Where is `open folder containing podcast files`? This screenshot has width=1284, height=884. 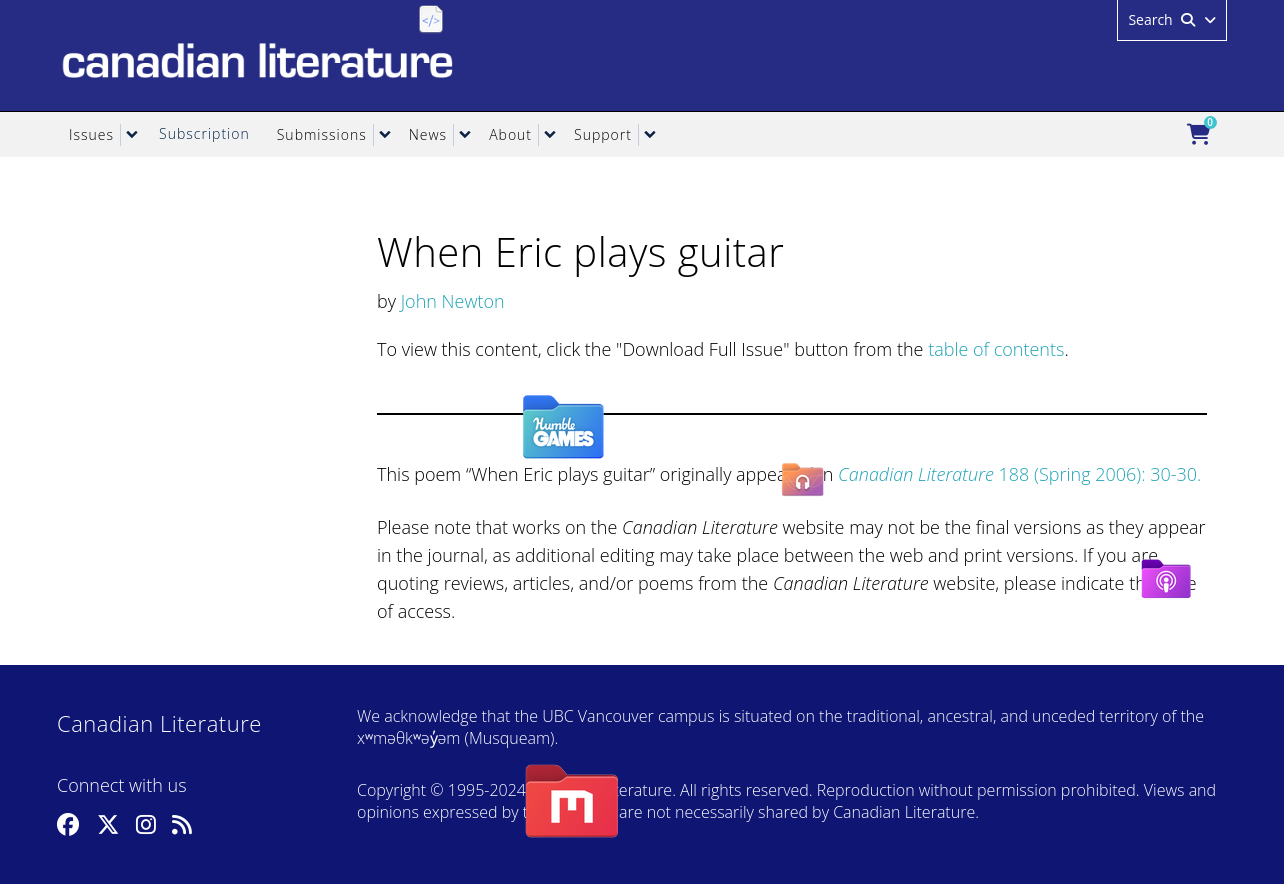 open folder containing podcast files is located at coordinates (1166, 580).